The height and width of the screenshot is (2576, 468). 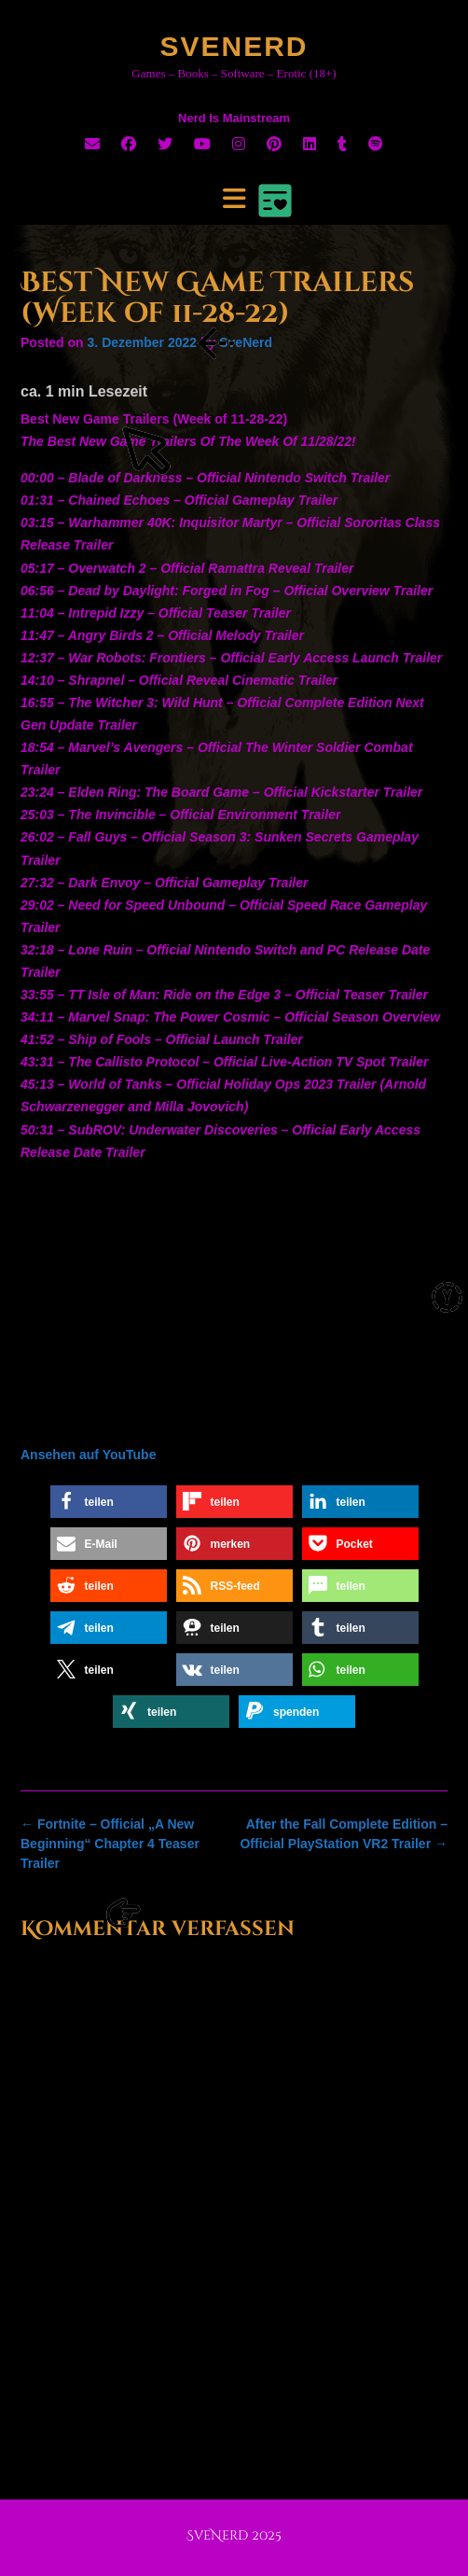 What do you see at coordinates (146, 451) in the screenshot?
I see `cursor or mouse pointer indicator` at bounding box center [146, 451].